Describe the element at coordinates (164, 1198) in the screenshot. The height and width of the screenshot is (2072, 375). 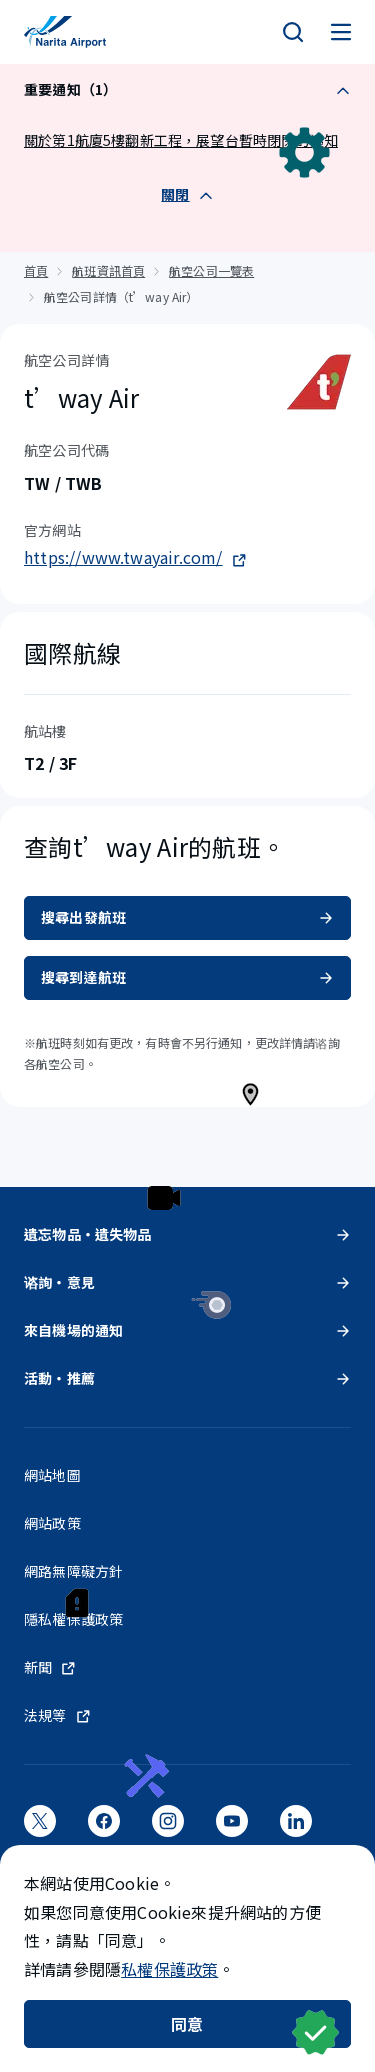
I see `start a video call` at that location.